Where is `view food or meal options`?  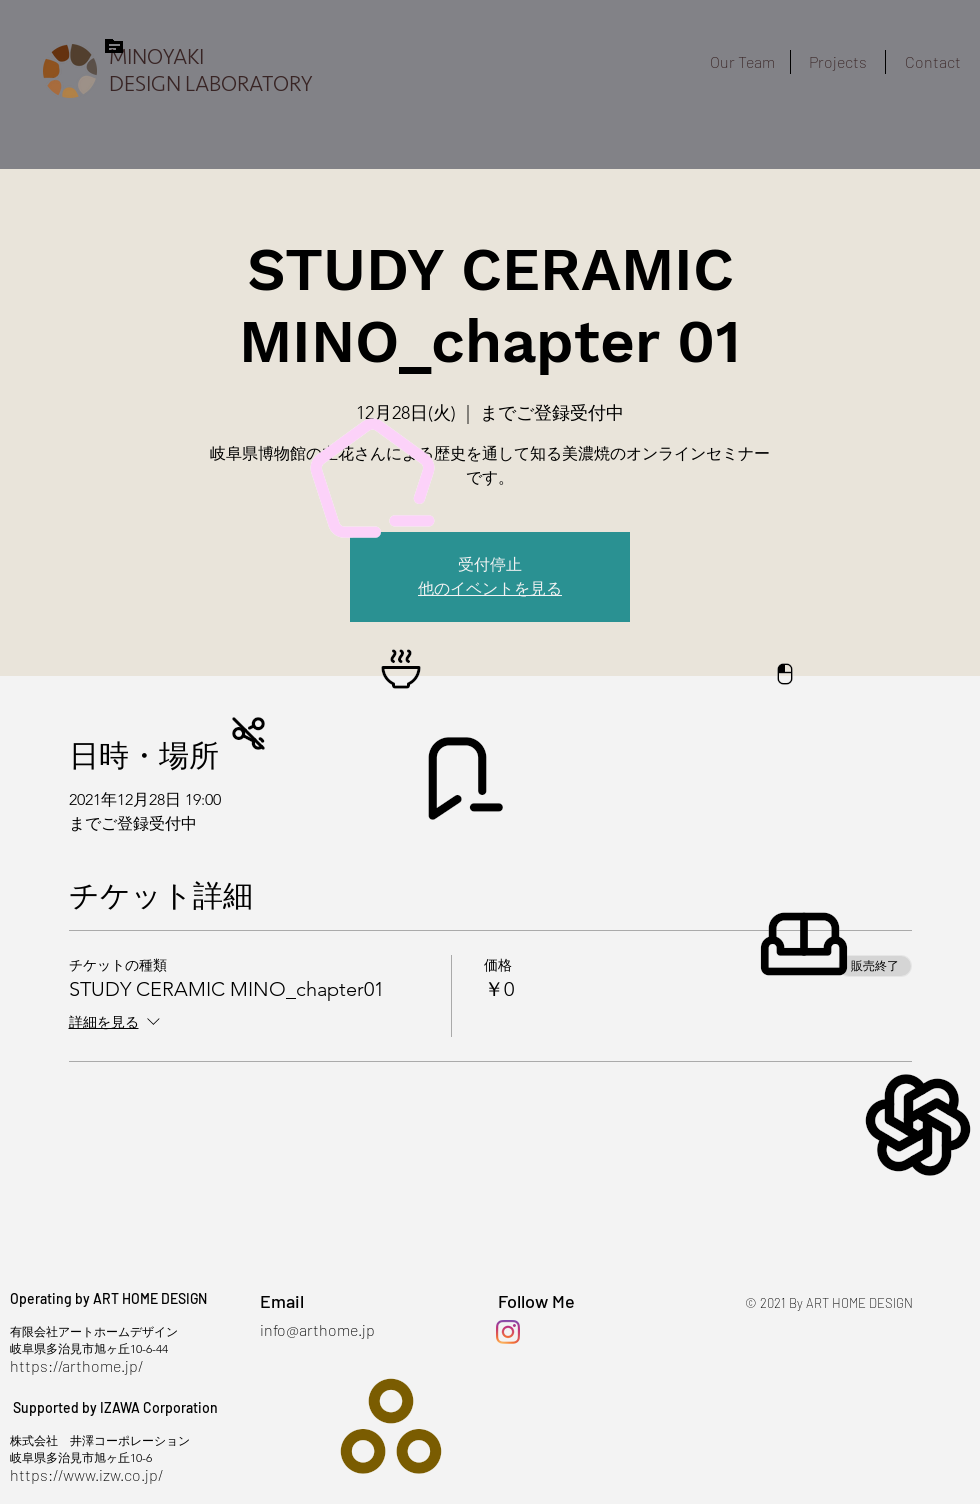 view food or meal options is located at coordinates (401, 669).